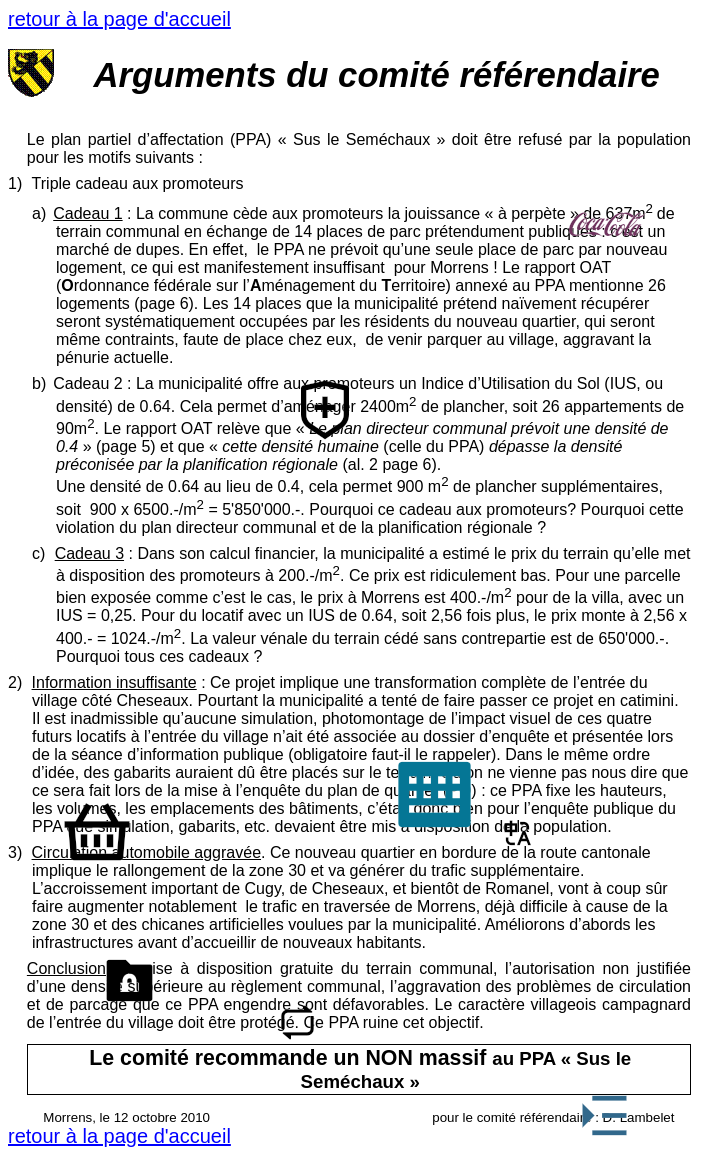 Image resolution: width=721 pixels, height=1174 pixels. What do you see at coordinates (517, 833) in the screenshot?
I see `translate text to another language` at bounding box center [517, 833].